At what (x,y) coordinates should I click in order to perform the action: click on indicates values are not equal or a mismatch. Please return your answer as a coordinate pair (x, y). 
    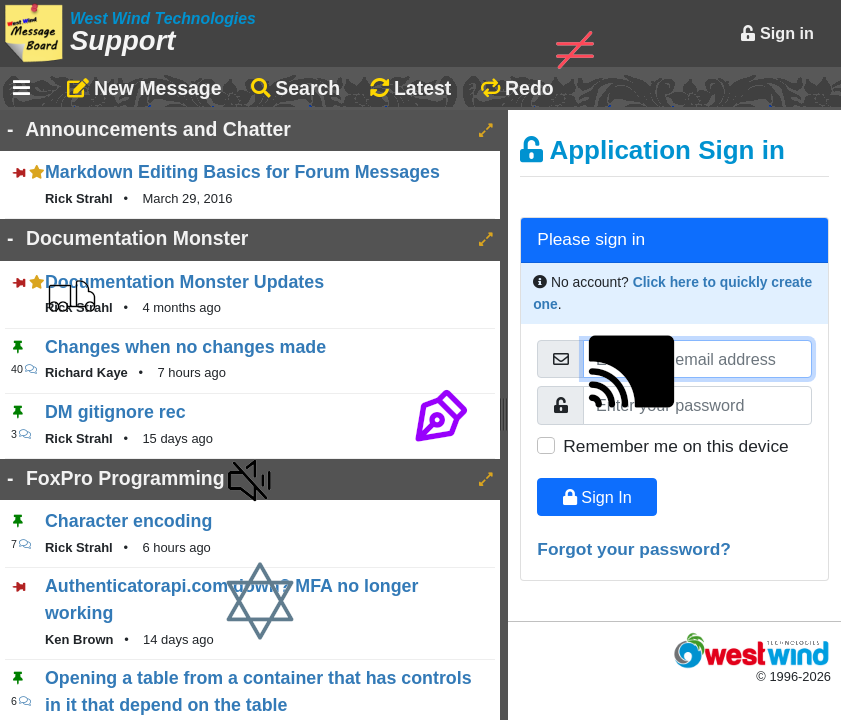
    Looking at the image, I should click on (575, 50).